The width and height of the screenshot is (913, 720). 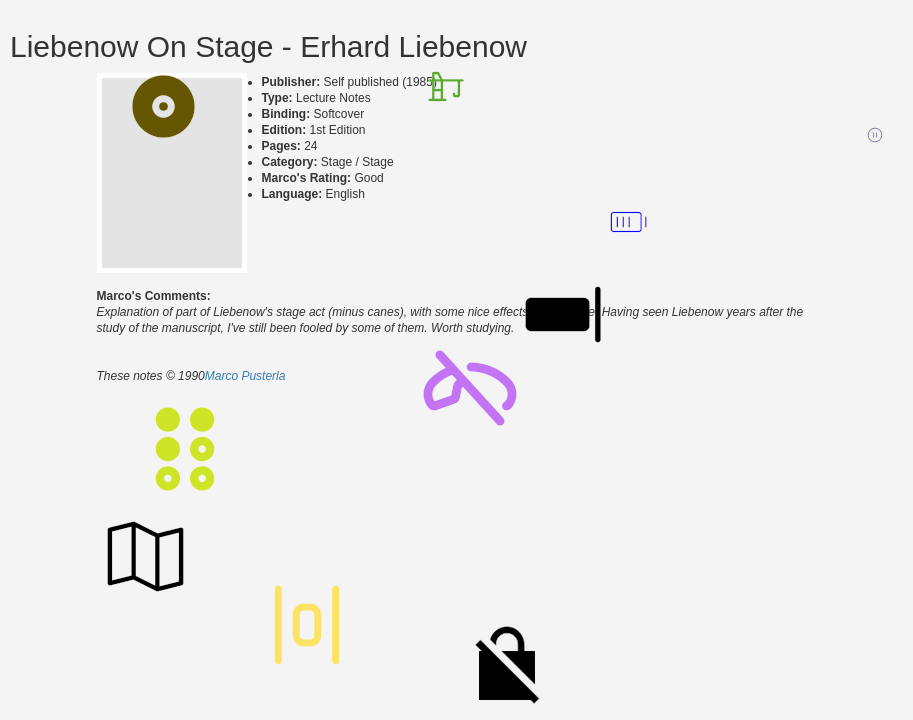 I want to click on pause media playback, so click(x=875, y=135).